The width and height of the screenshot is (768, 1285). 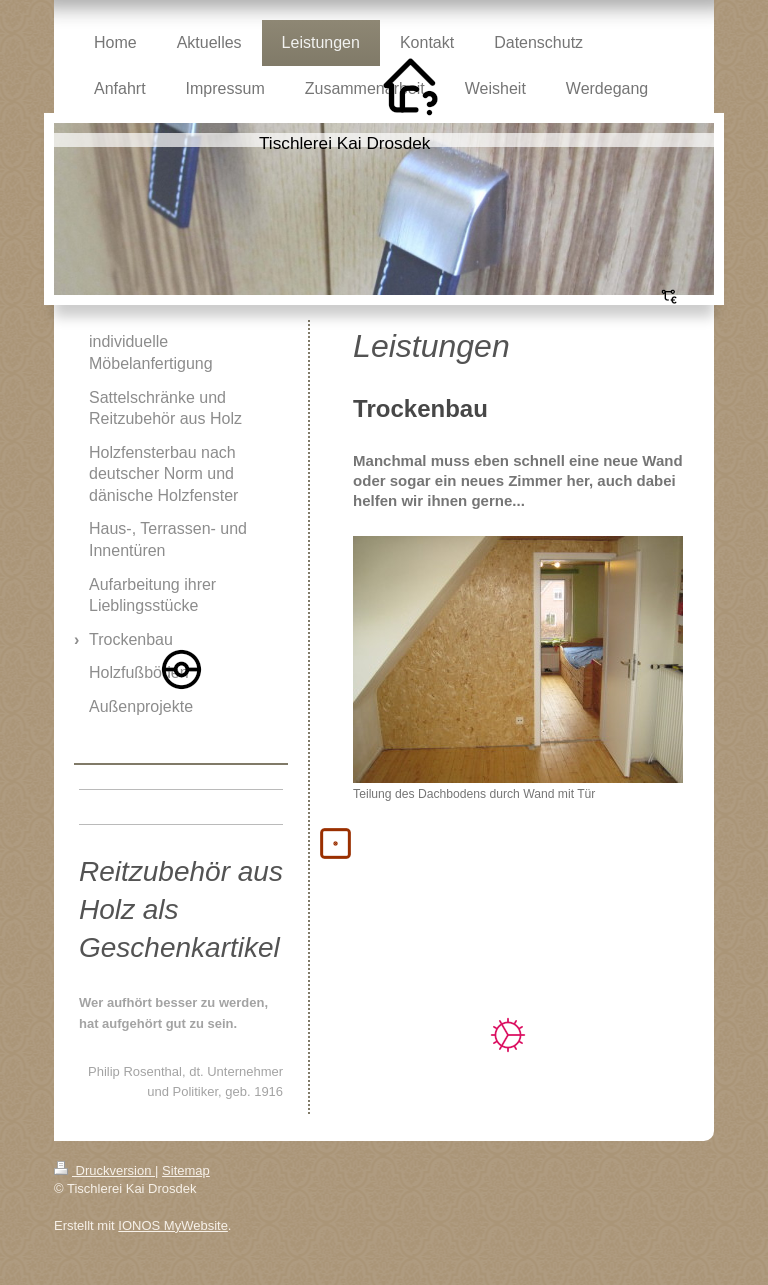 I want to click on get help or FAQ about home settings, so click(x=410, y=85).